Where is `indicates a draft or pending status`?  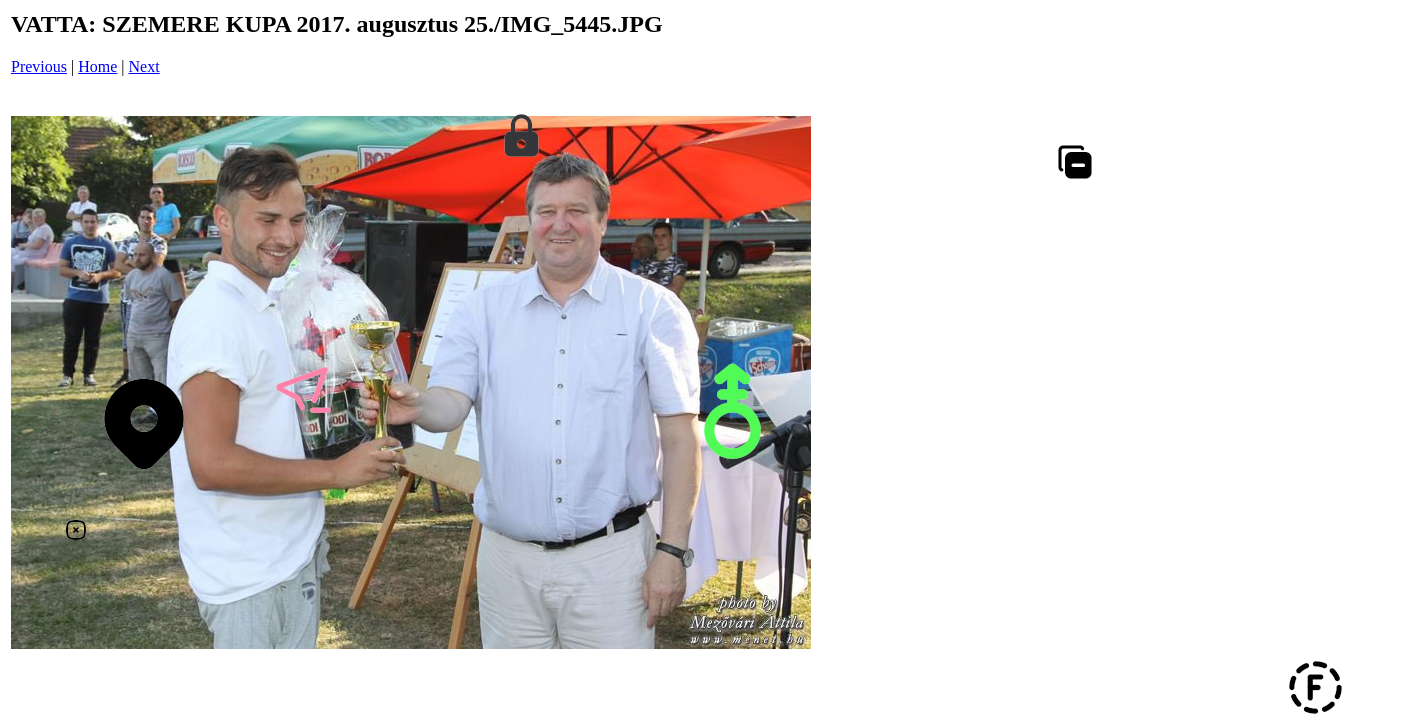
indicates a draft or pending status is located at coordinates (1315, 687).